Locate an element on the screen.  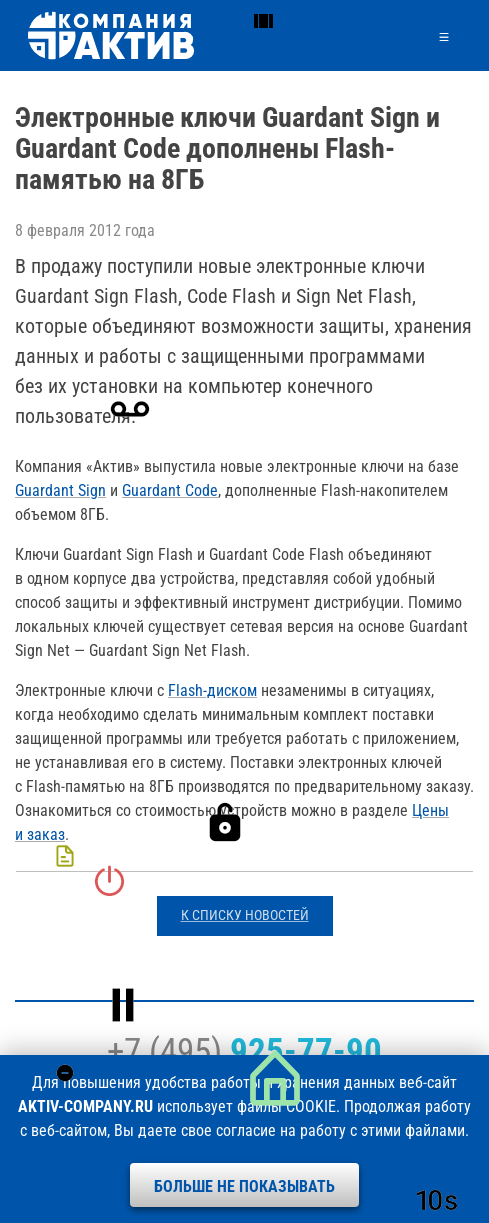
remove an item from a list is located at coordinates (65, 1073).